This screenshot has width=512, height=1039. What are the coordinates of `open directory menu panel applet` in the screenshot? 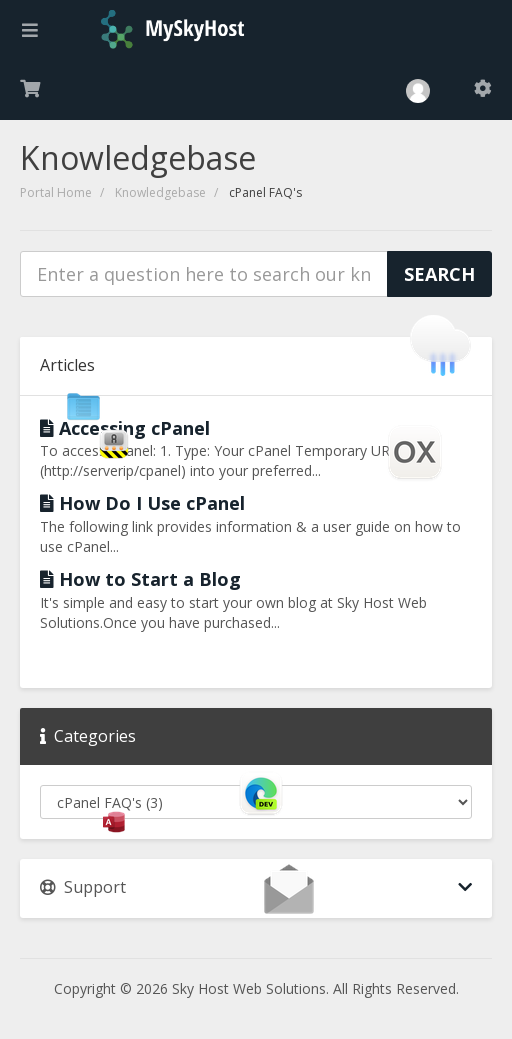 It's located at (83, 406).